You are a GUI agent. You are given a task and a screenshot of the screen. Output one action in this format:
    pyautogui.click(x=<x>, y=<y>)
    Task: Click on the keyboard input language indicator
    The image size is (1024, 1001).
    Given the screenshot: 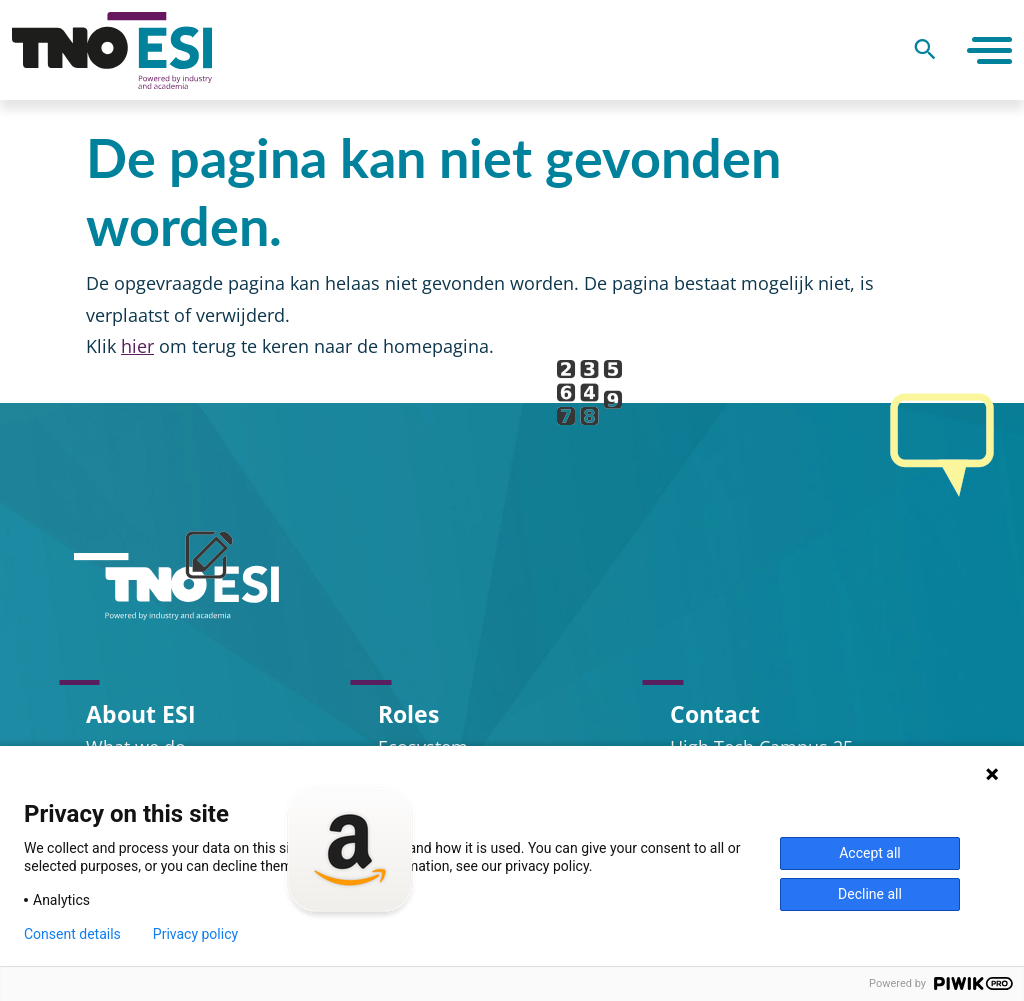 What is the action you would take?
    pyautogui.click(x=942, y=445)
    